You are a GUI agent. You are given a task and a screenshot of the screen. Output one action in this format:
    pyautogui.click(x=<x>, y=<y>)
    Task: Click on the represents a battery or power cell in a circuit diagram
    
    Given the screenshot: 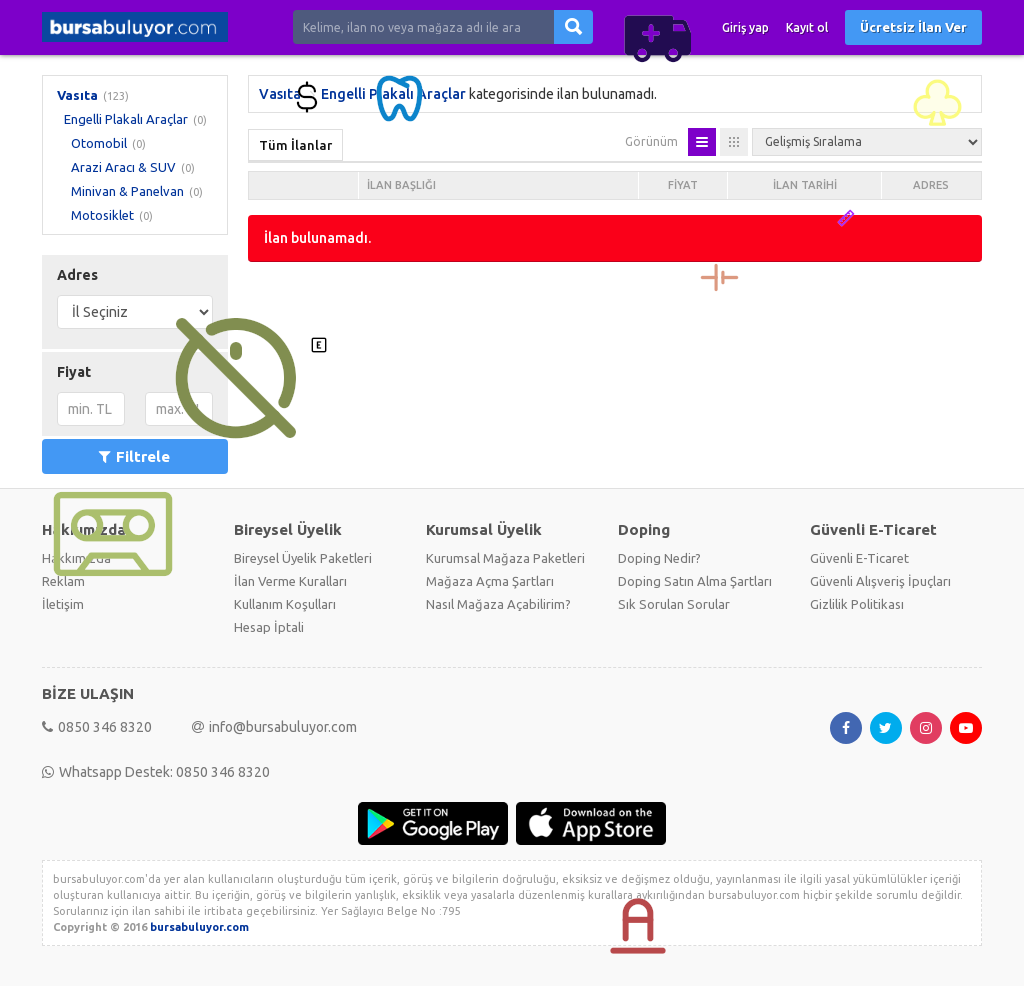 What is the action you would take?
    pyautogui.click(x=719, y=277)
    